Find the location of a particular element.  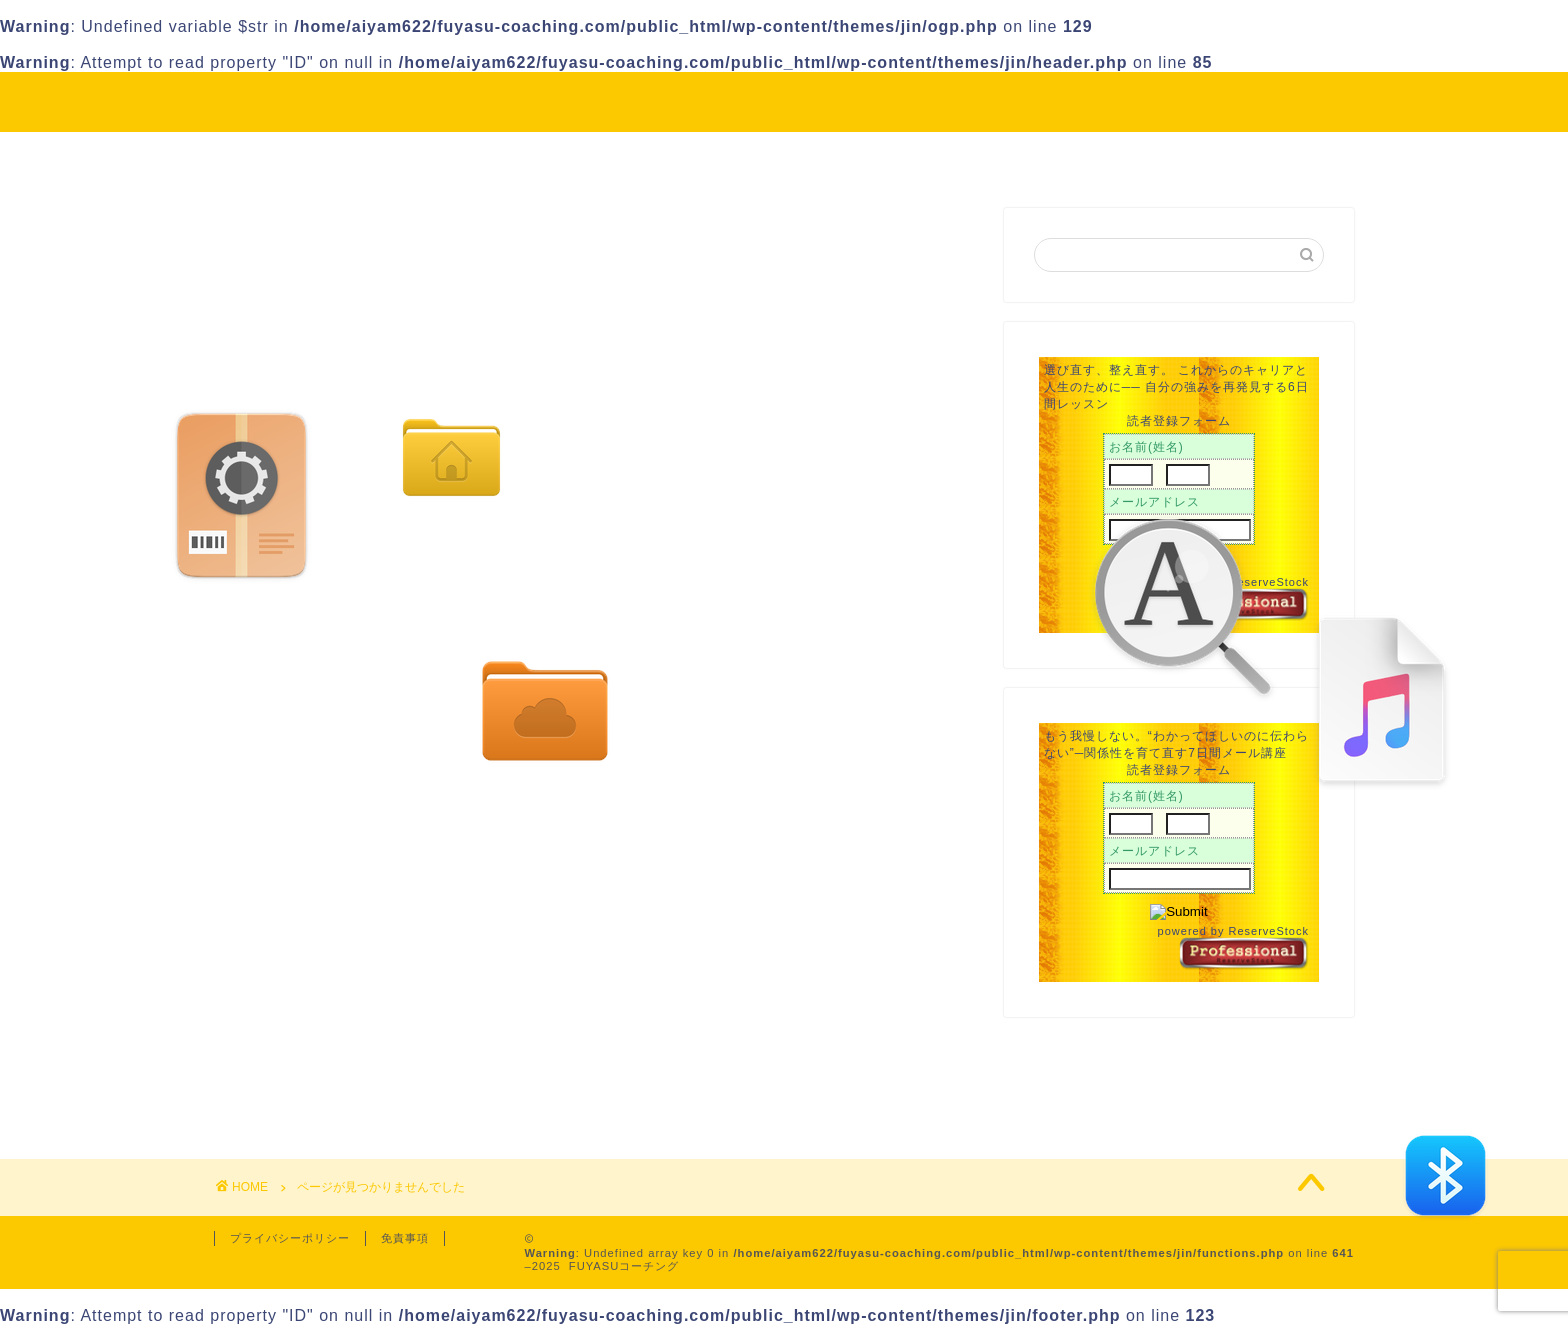

generic audio file icon is located at coordinates (1381, 702).